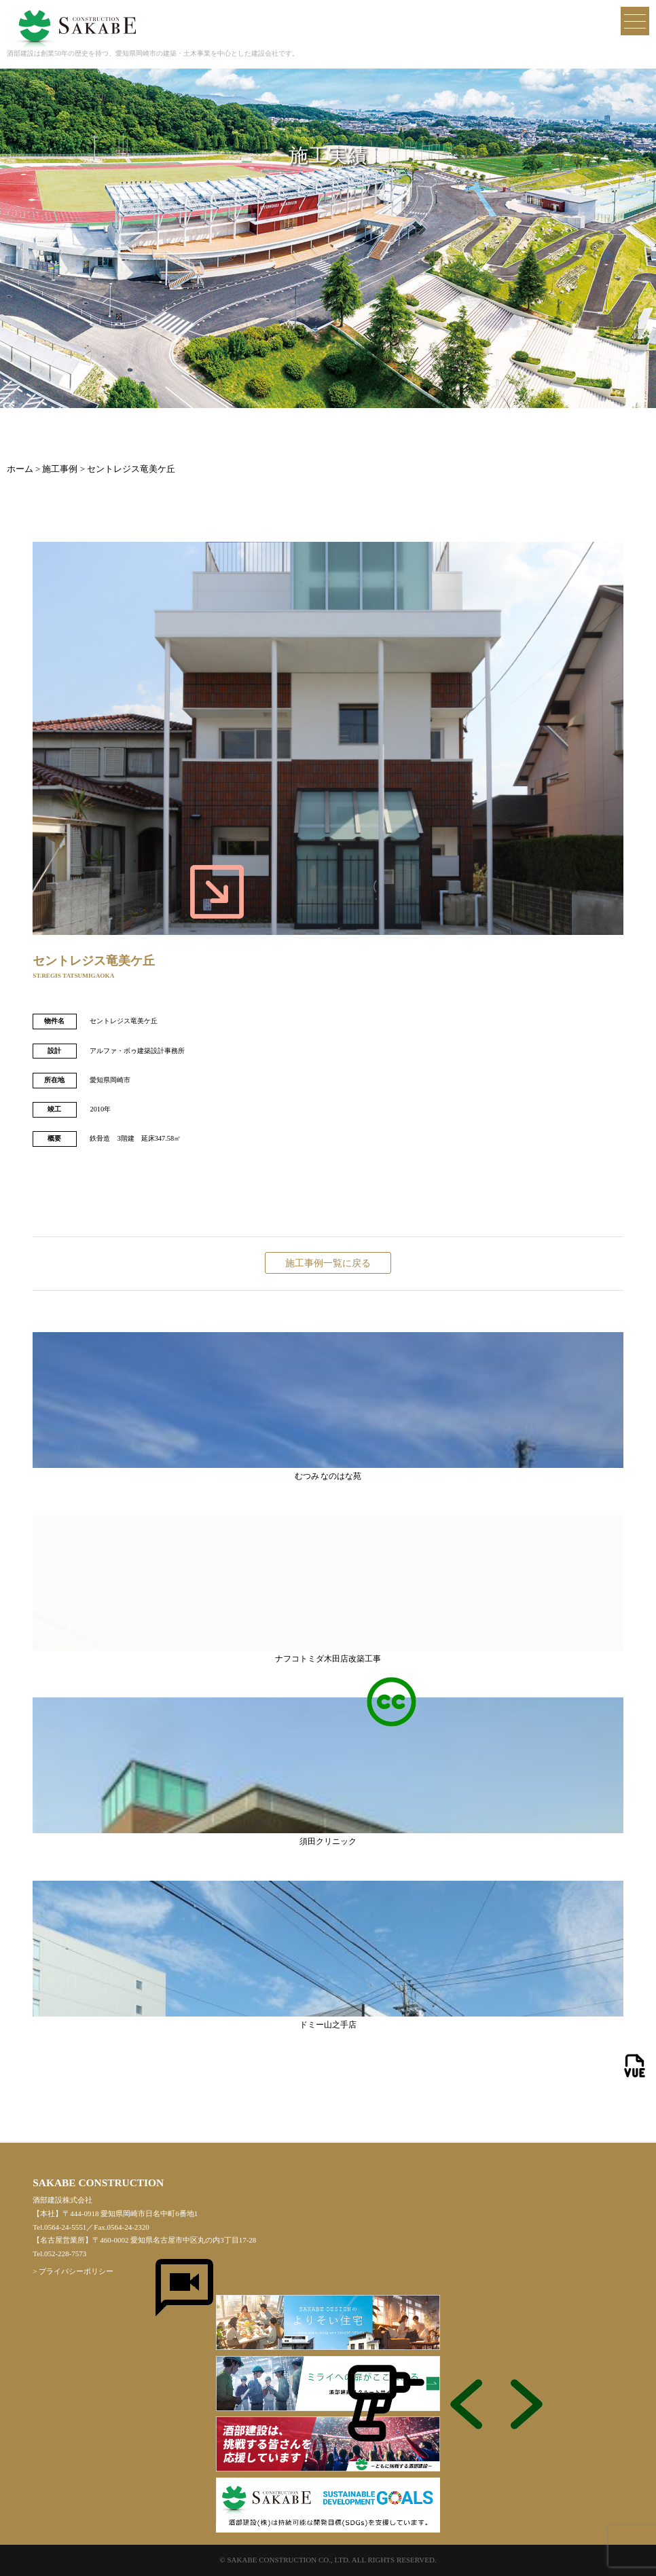  What do you see at coordinates (386, 2403) in the screenshot?
I see `access power tools or hardware category` at bounding box center [386, 2403].